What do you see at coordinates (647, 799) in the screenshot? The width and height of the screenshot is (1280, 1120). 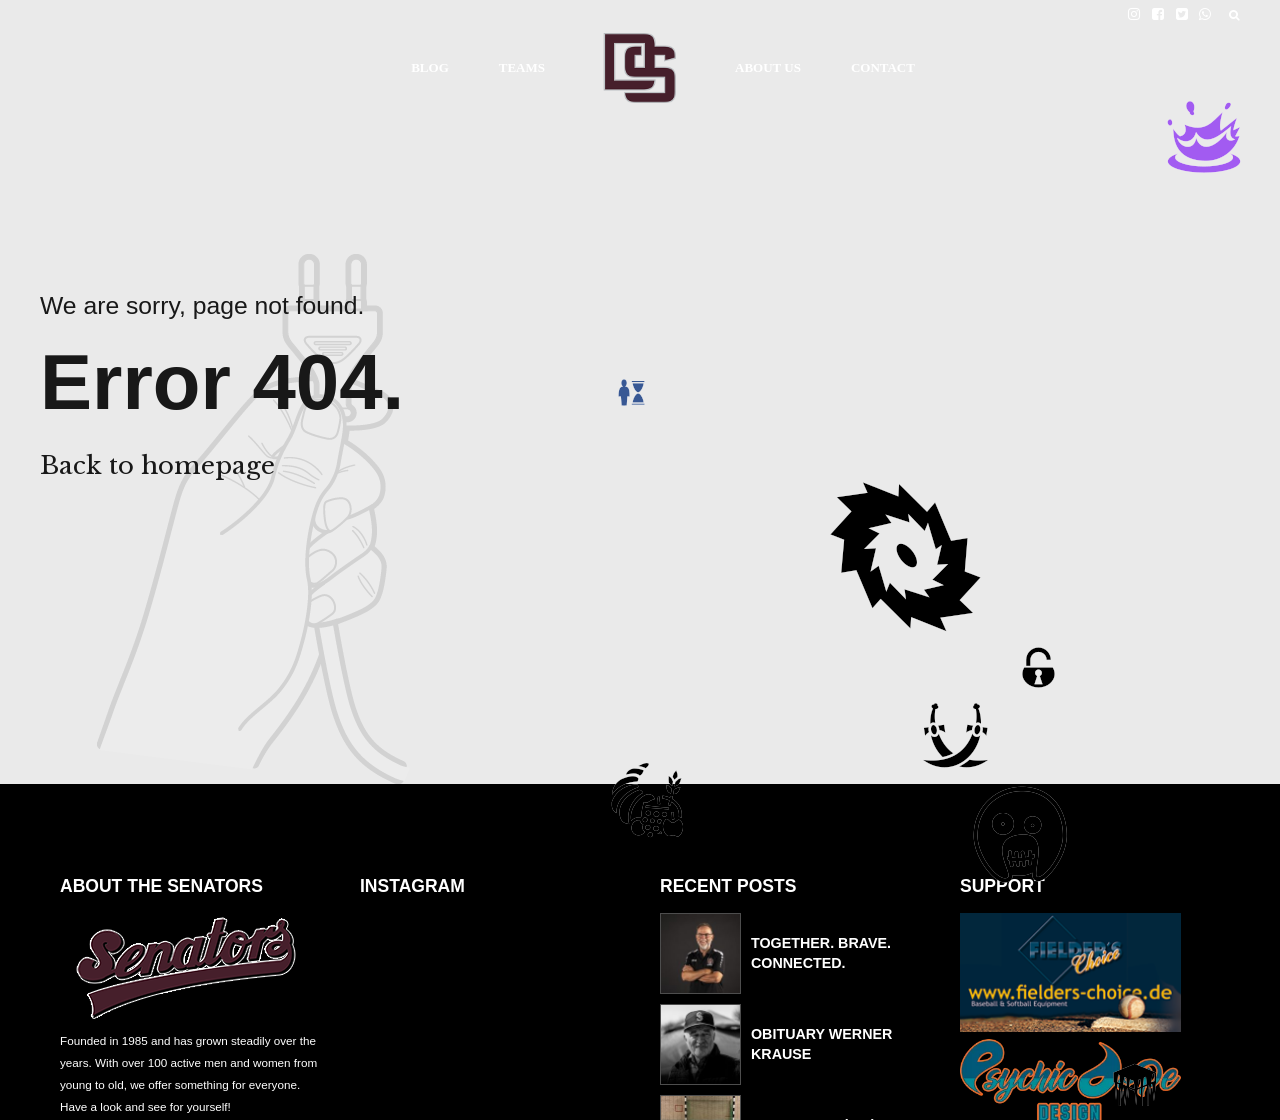 I see `indicates harvest or abundance theme` at bounding box center [647, 799].